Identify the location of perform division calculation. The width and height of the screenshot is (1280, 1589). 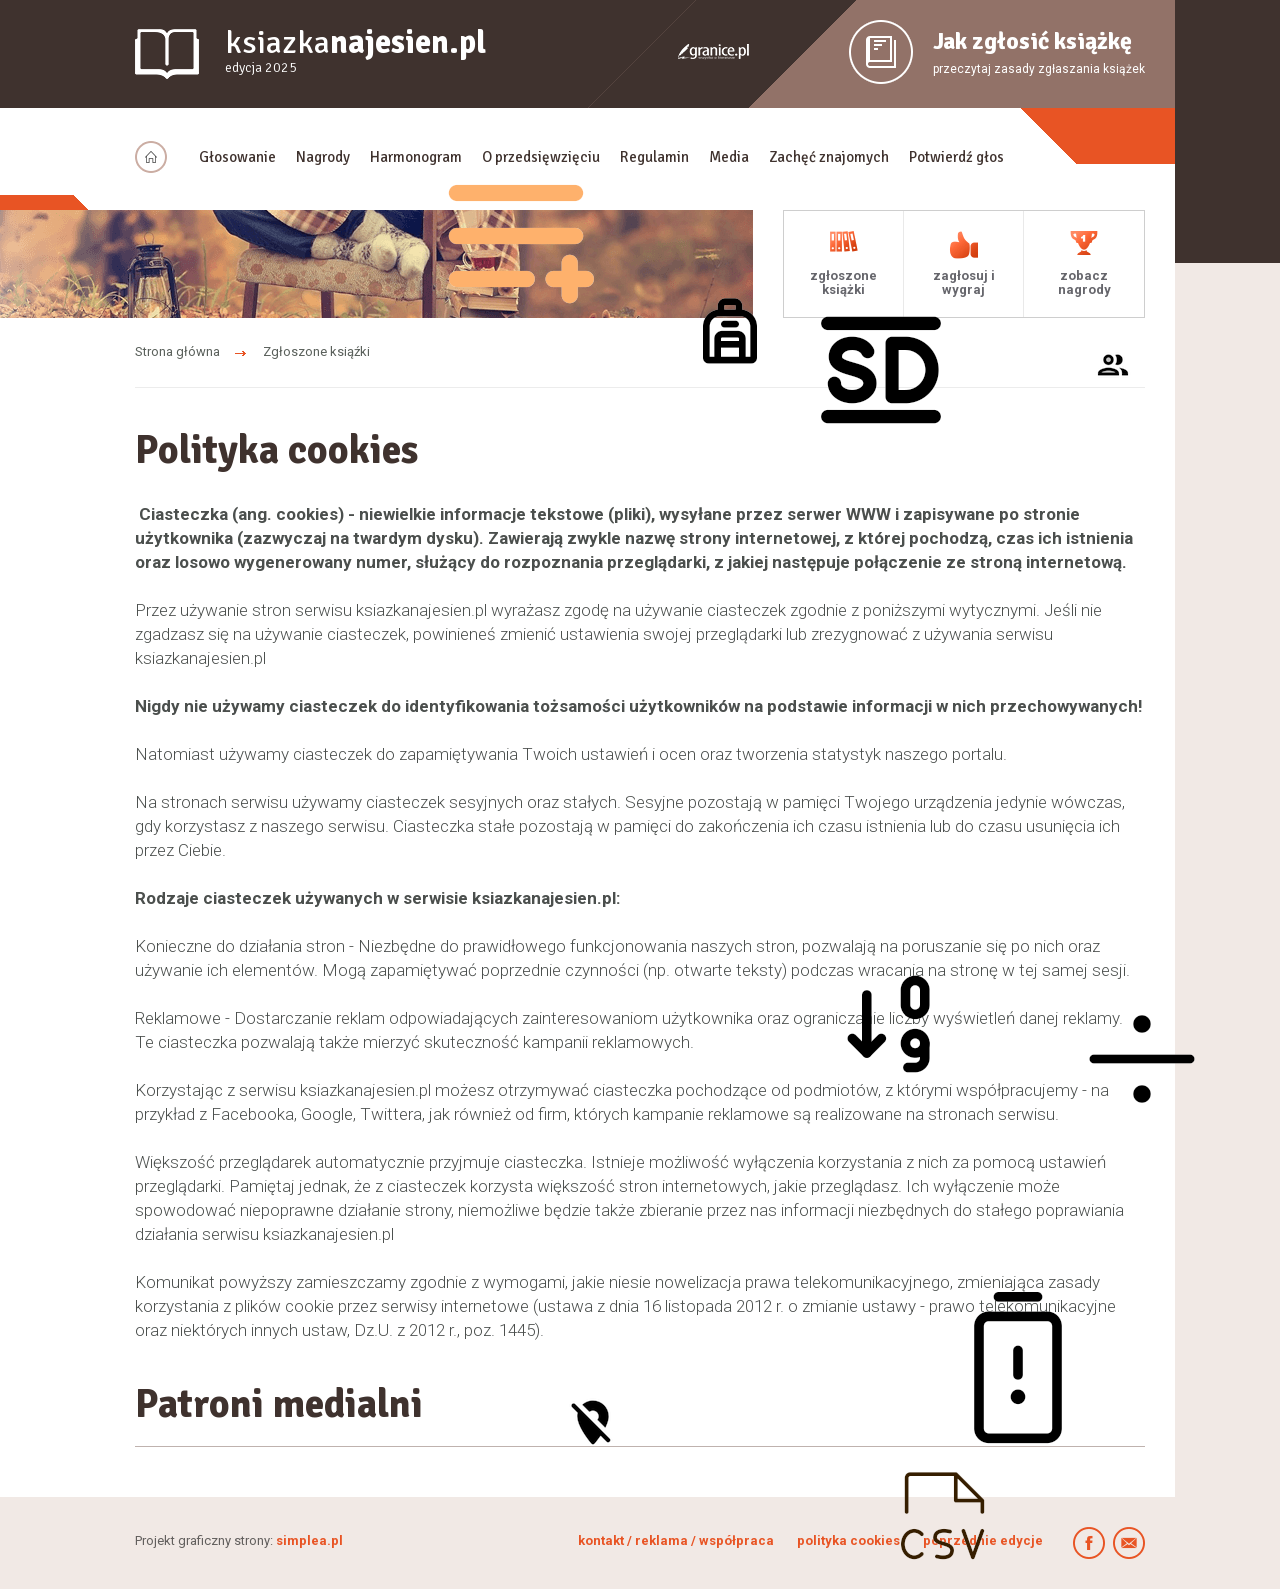
(1142, 1059).